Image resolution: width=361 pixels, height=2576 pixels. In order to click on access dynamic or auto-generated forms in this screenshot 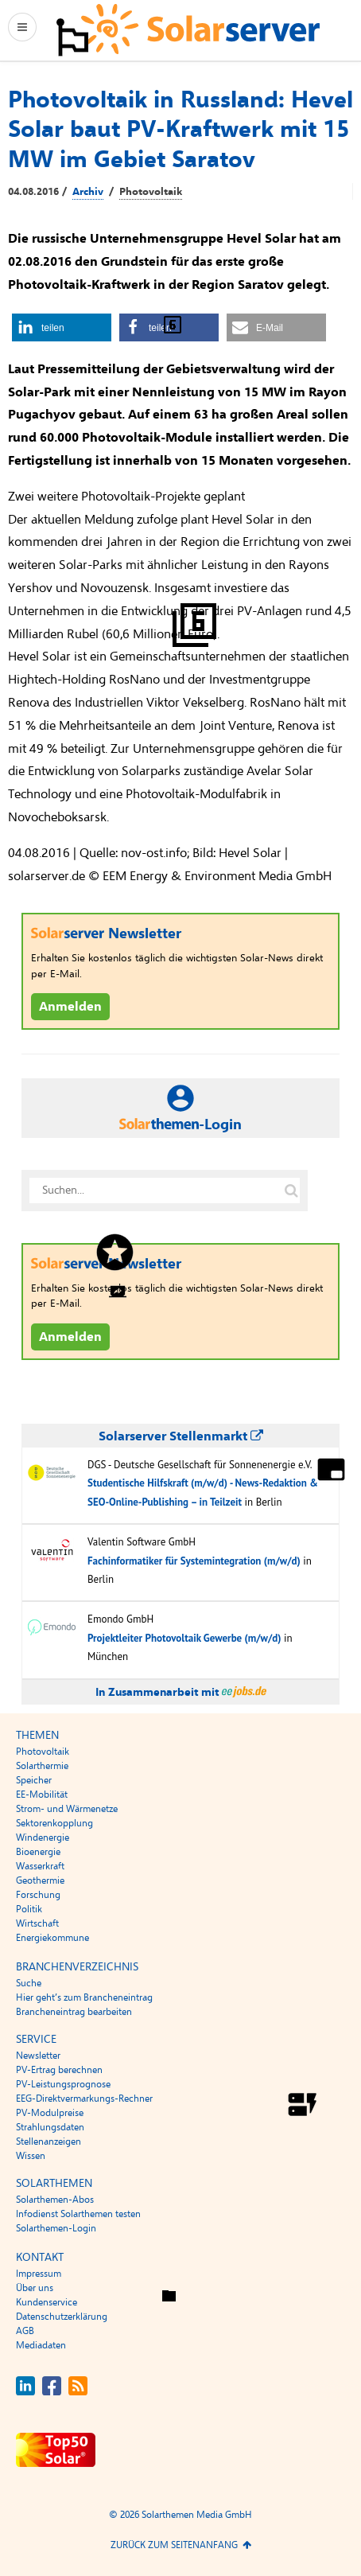, I will do `click(302, 2104)`.